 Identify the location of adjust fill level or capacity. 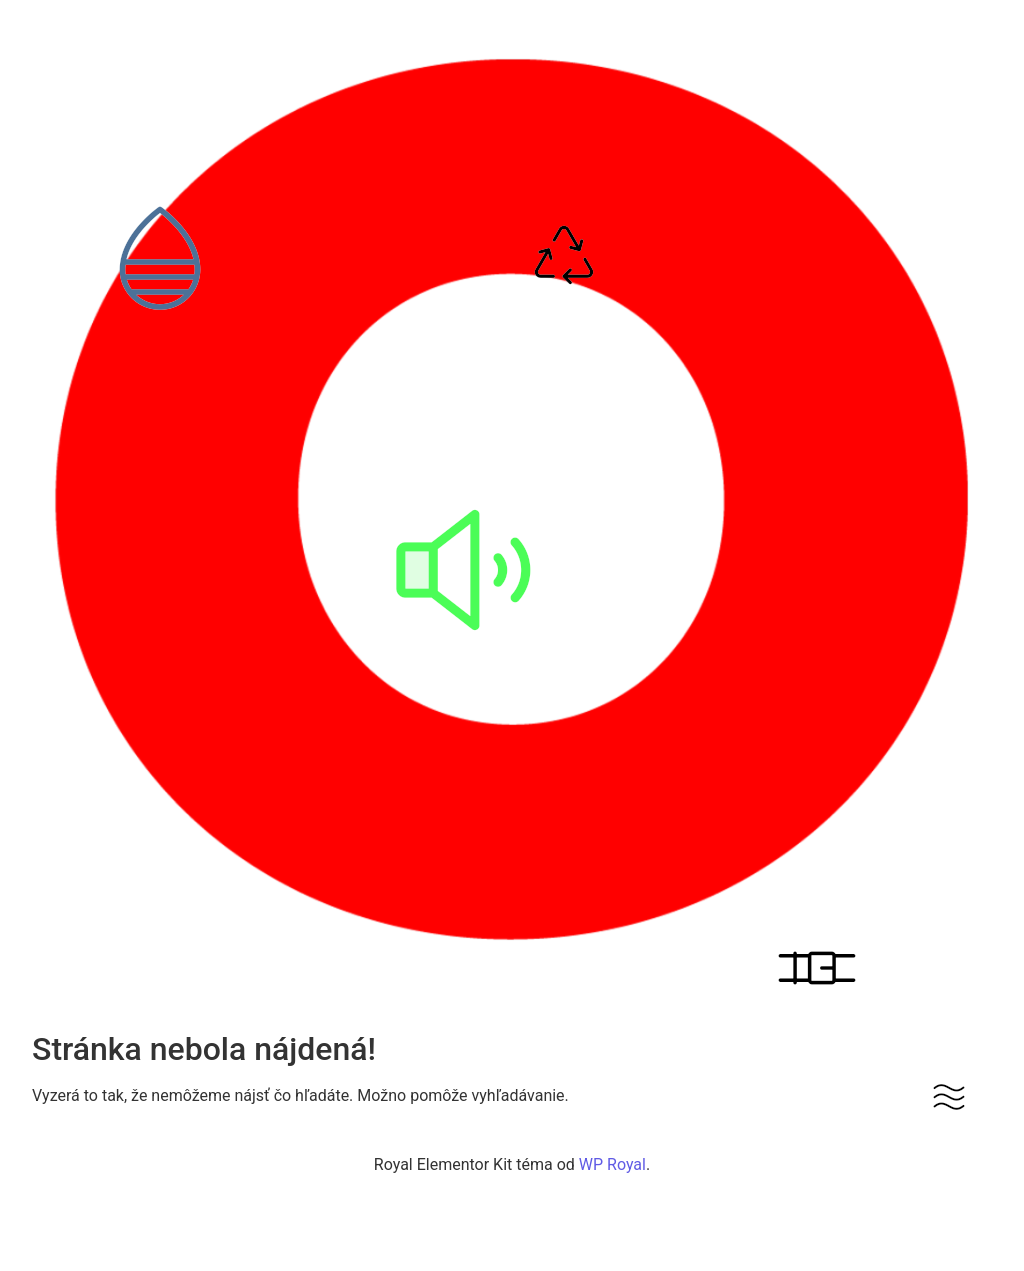
(160, 262).